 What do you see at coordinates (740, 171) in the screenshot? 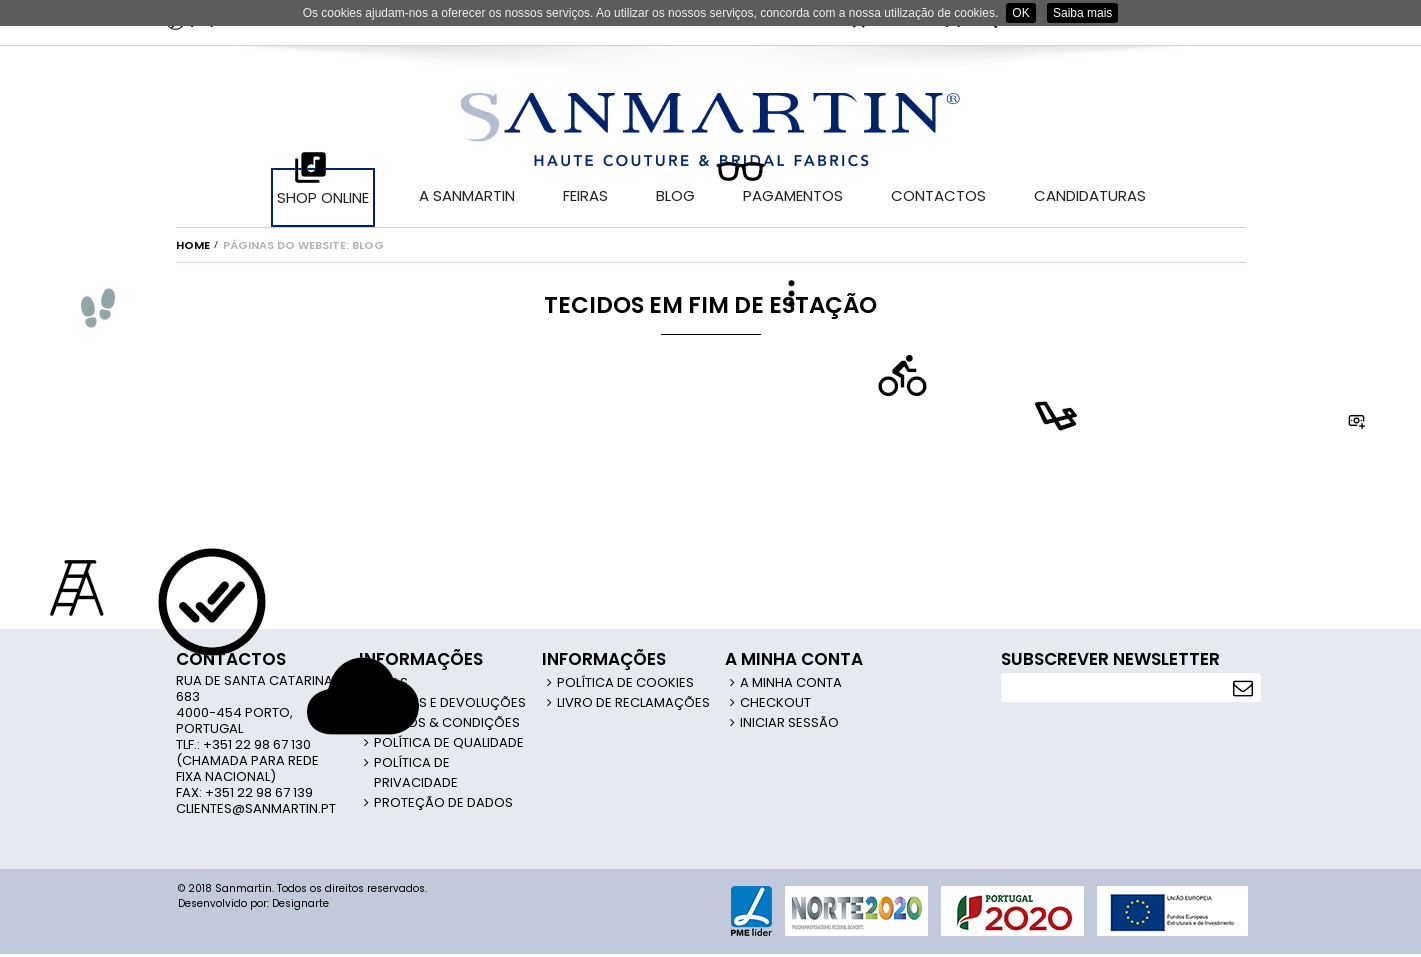
I see `enable reading mode or accessibility features` at bounding box center [740, 171].